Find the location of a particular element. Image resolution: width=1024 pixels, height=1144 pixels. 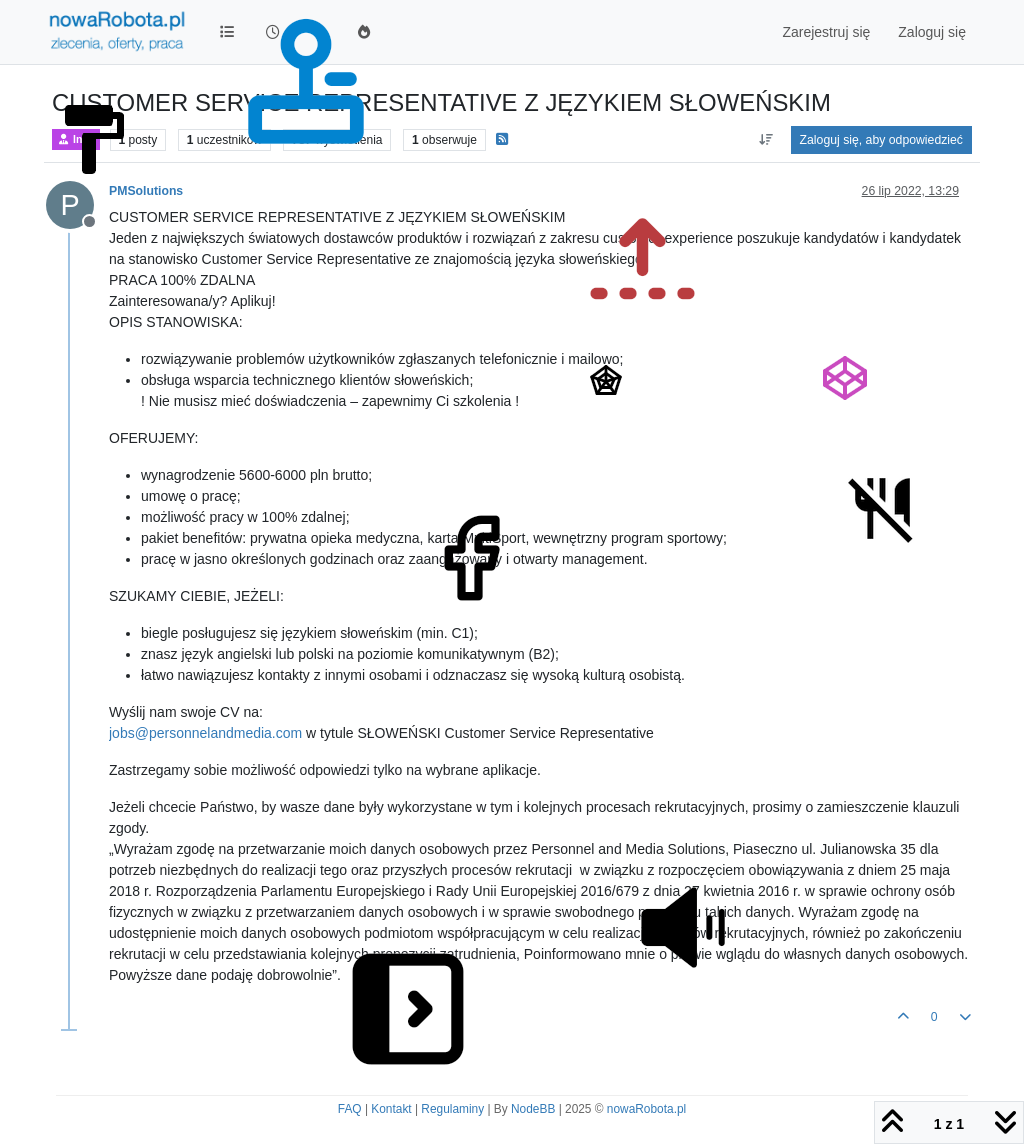

expand the left sidebar is located at coordinates (408, 1009).